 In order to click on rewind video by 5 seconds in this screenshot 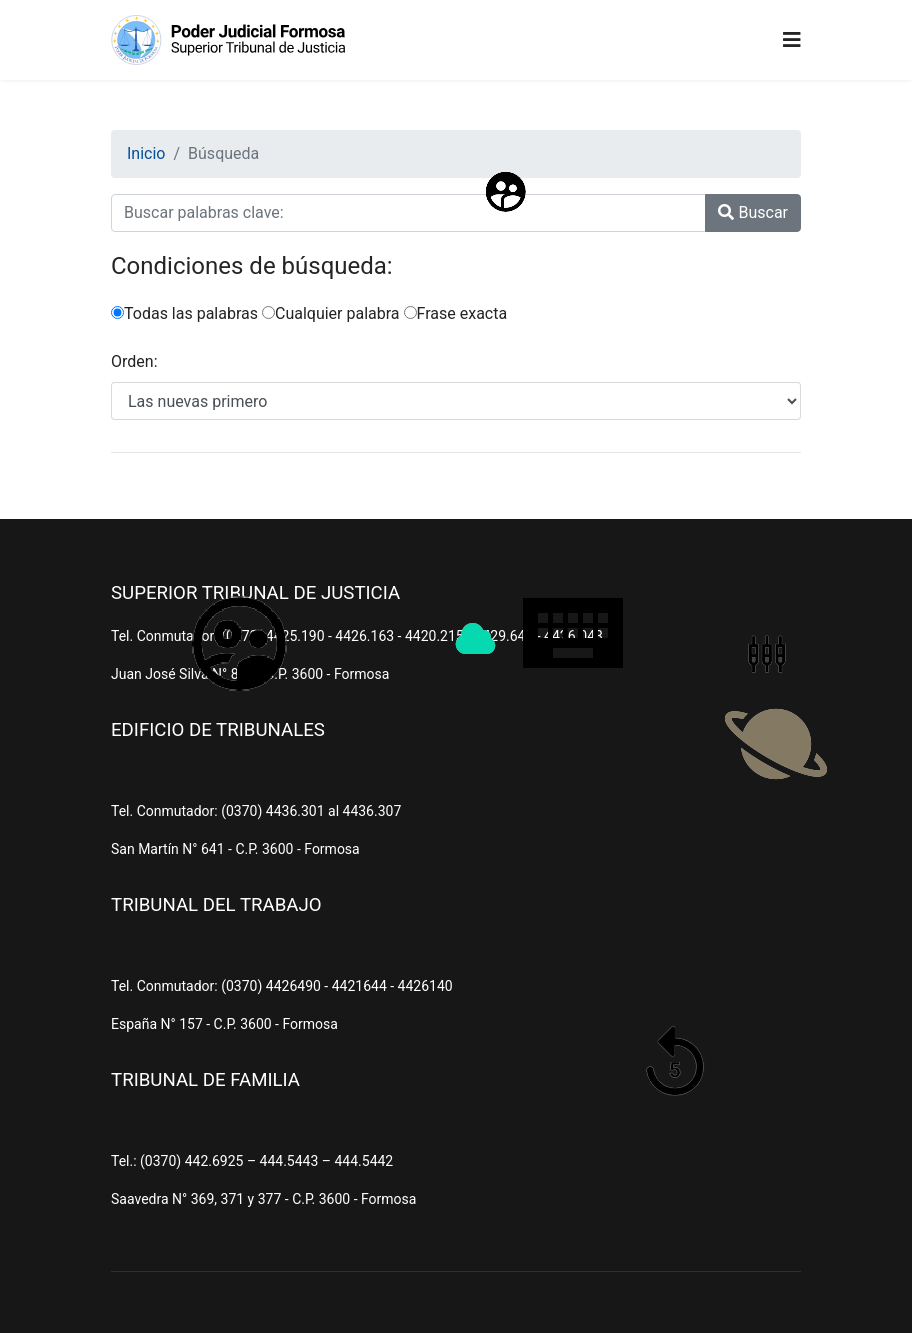, I will do `click(675, 1063)`.